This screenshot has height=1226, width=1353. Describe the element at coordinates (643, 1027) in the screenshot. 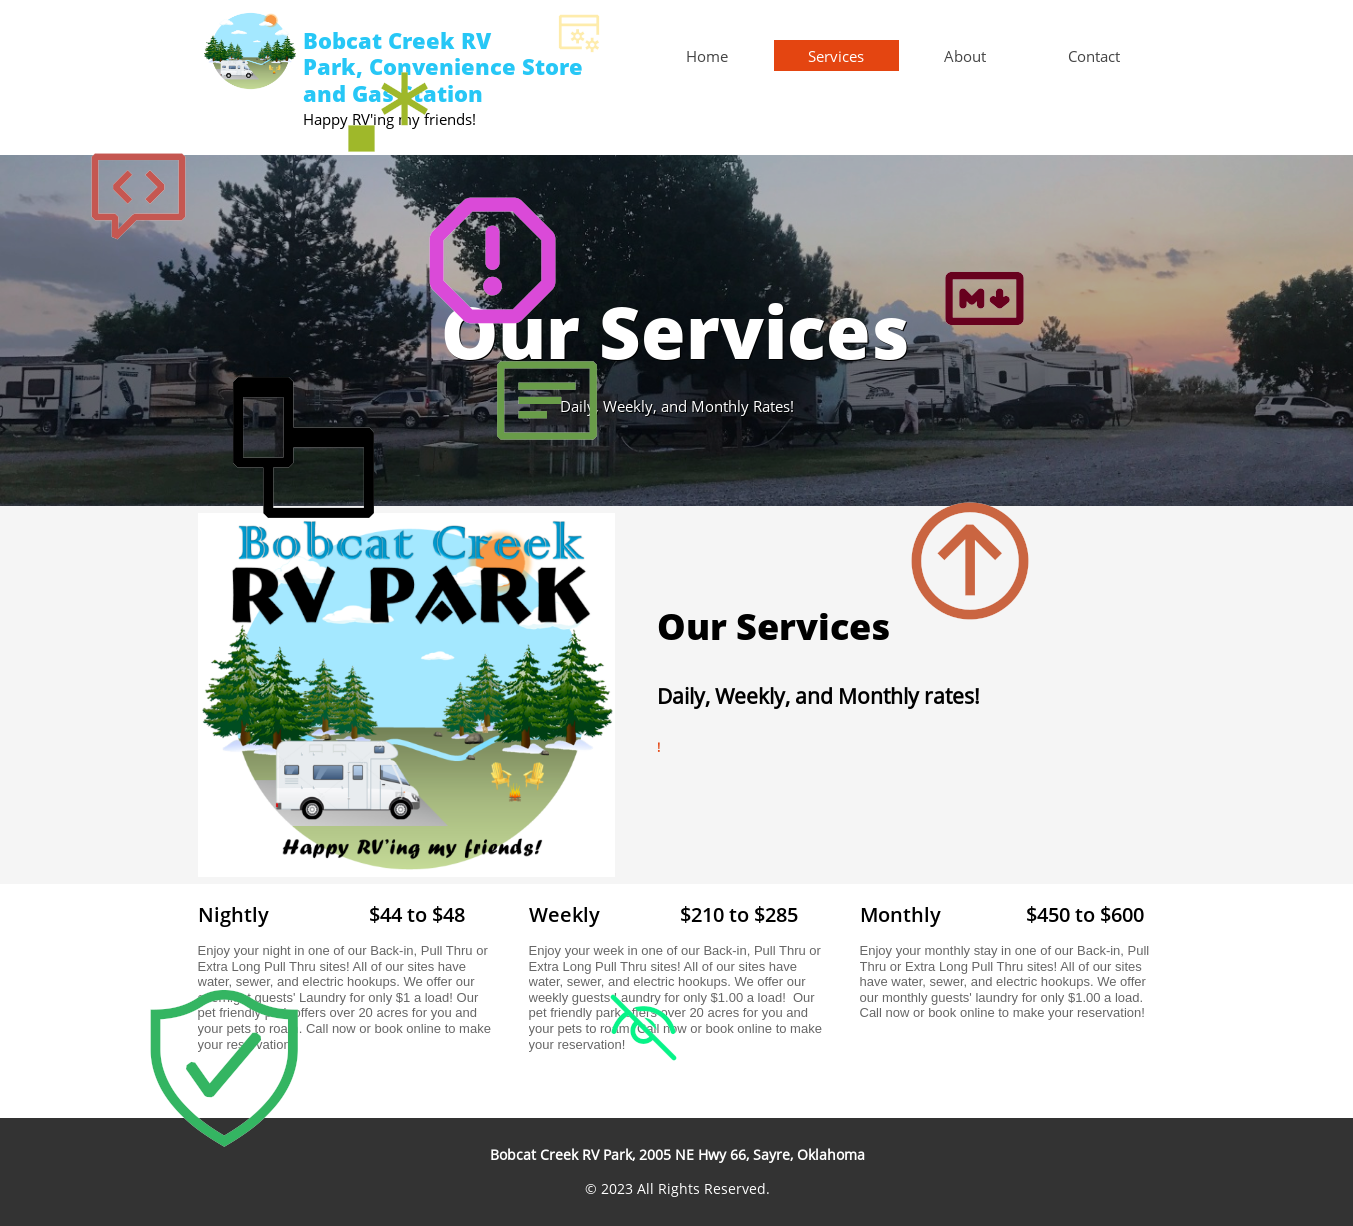

I see `hide password or sensitive text` at that location.